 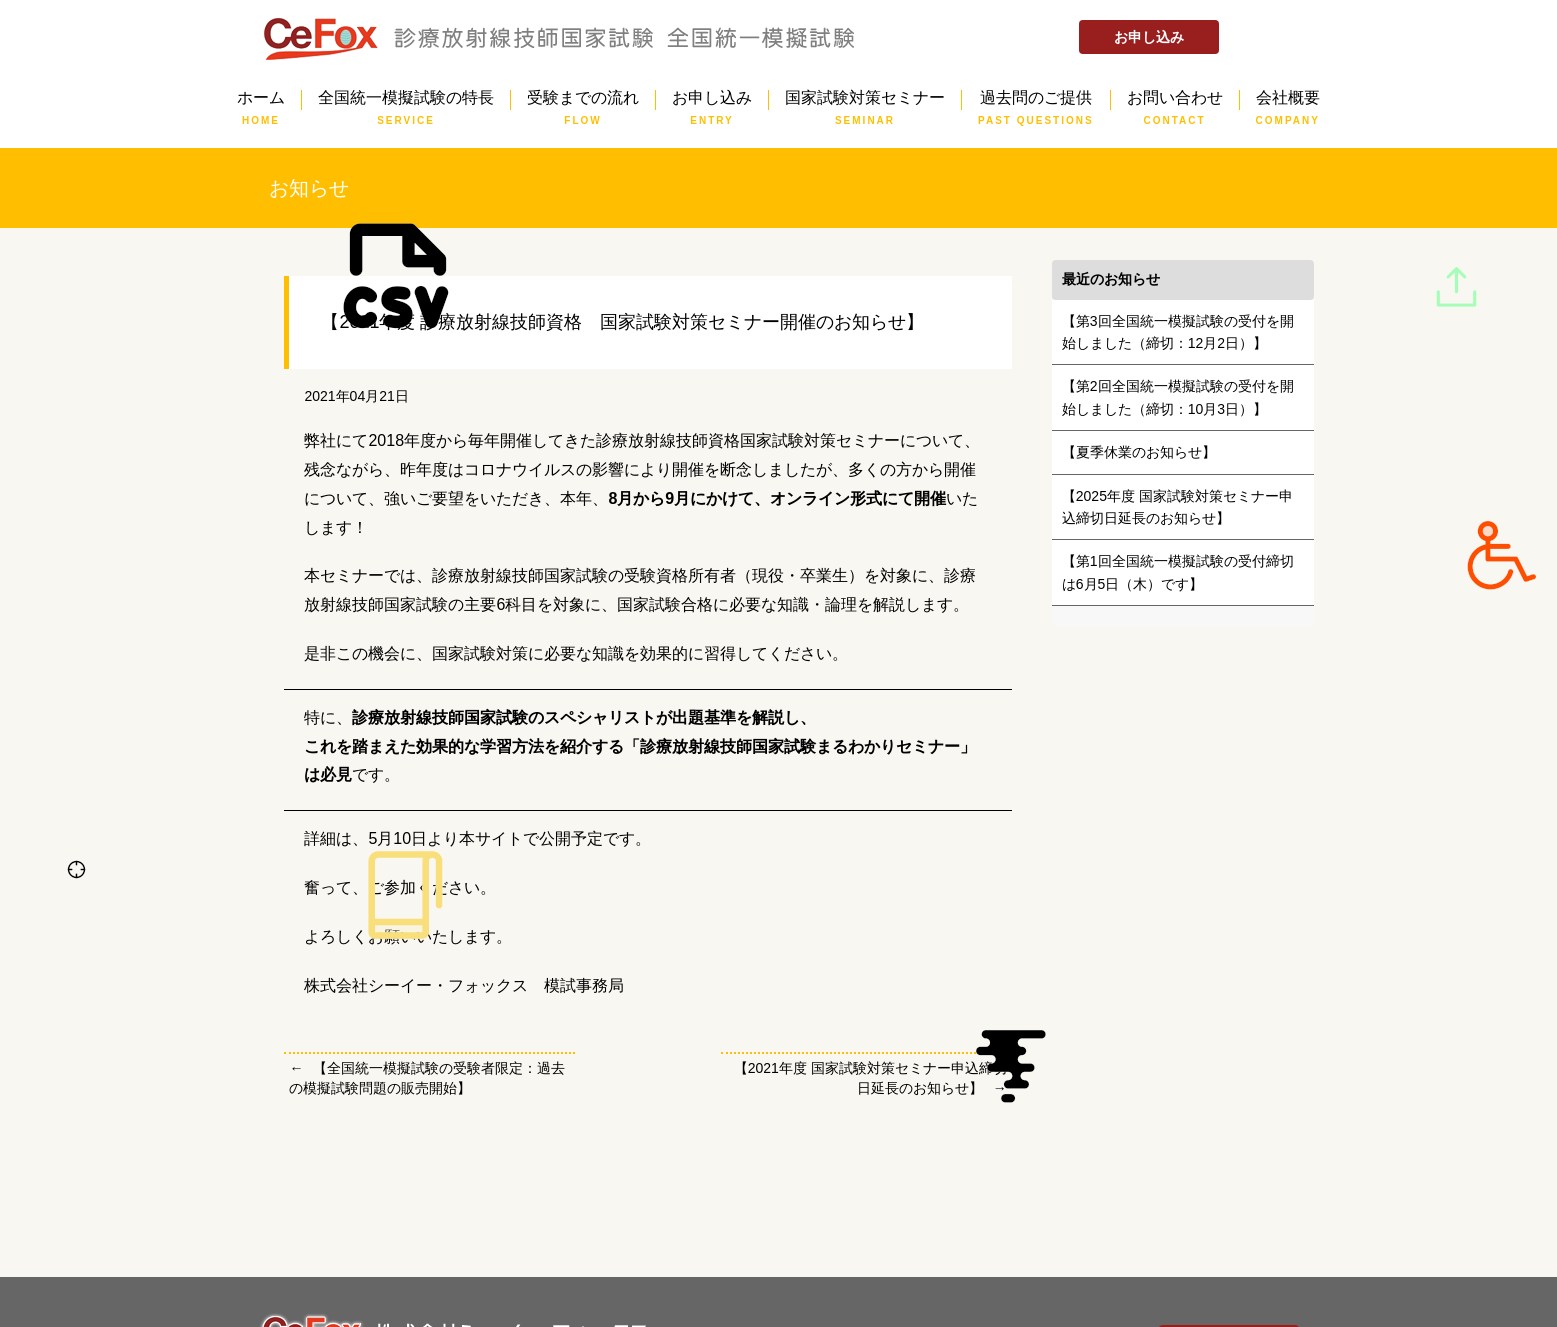 I want to click on center map on current location, so click(x=76, y=869).